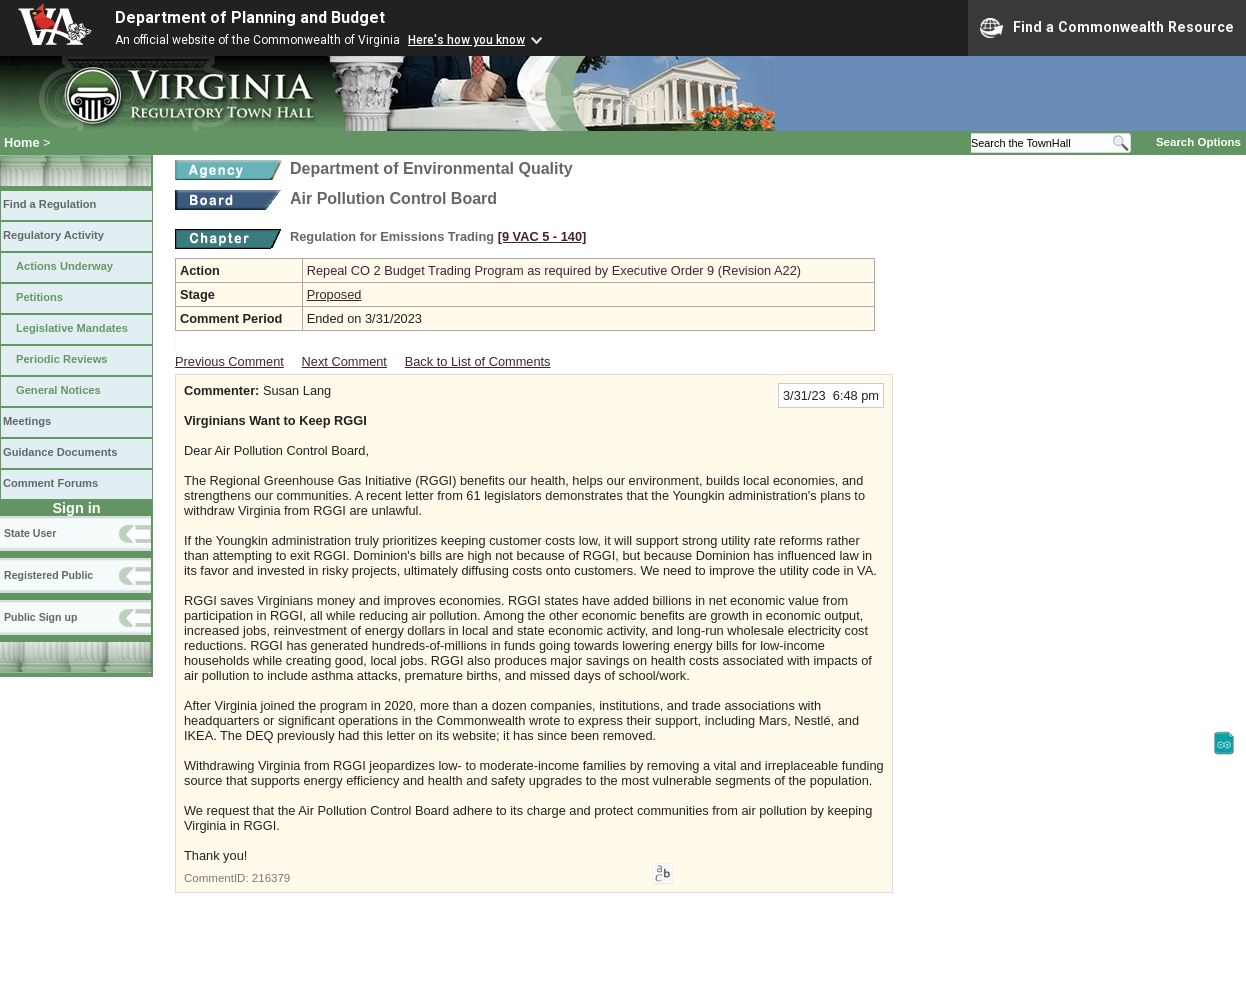 The width and height of the screenshot is (1246, 988). I want to click on an arduino source code file, so click(1224, 743).